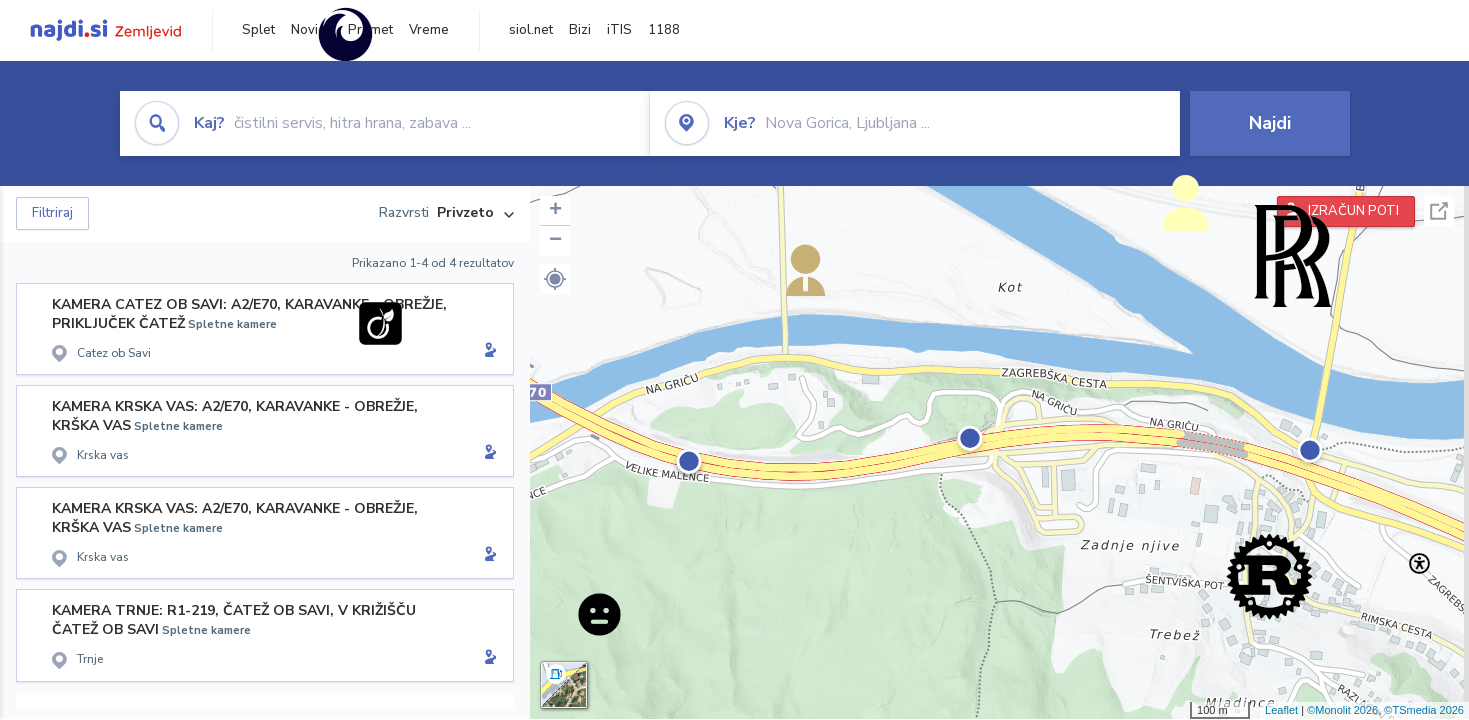  Describe the element at coordinates (1293, 256) in the screenshot. I see `rolls-royce brand logo` at that location.